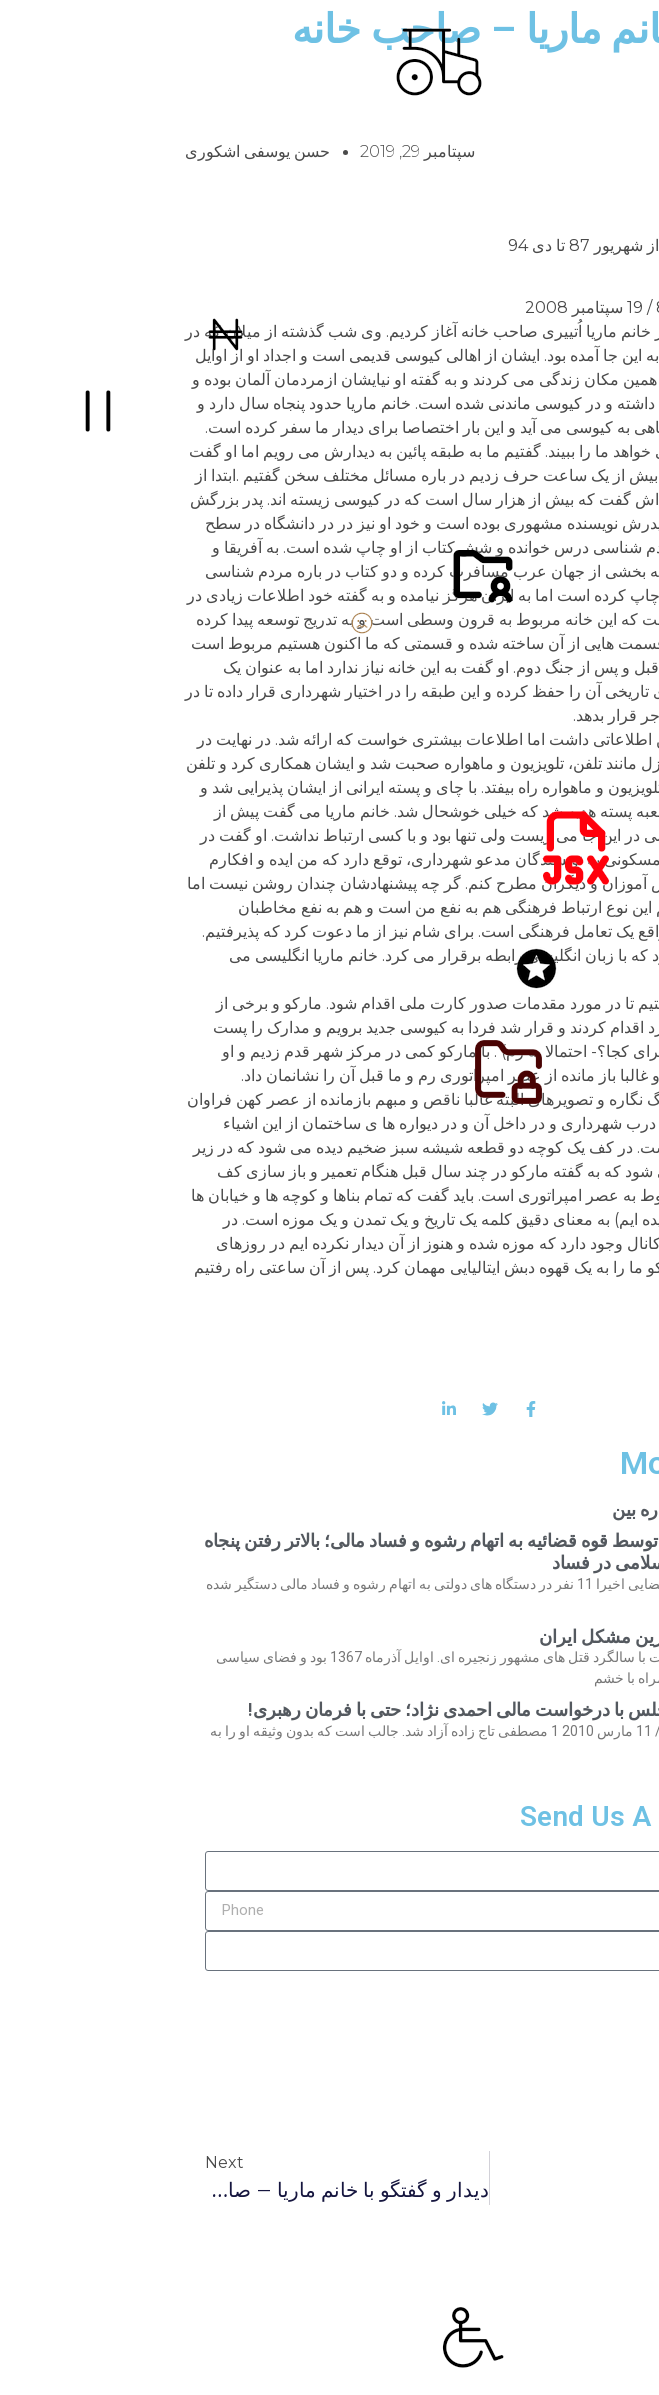  What do you see at coordinates (576, 848) in the screenshot?
I see `indicates a JSX file type` at bounding box center [576, 848].